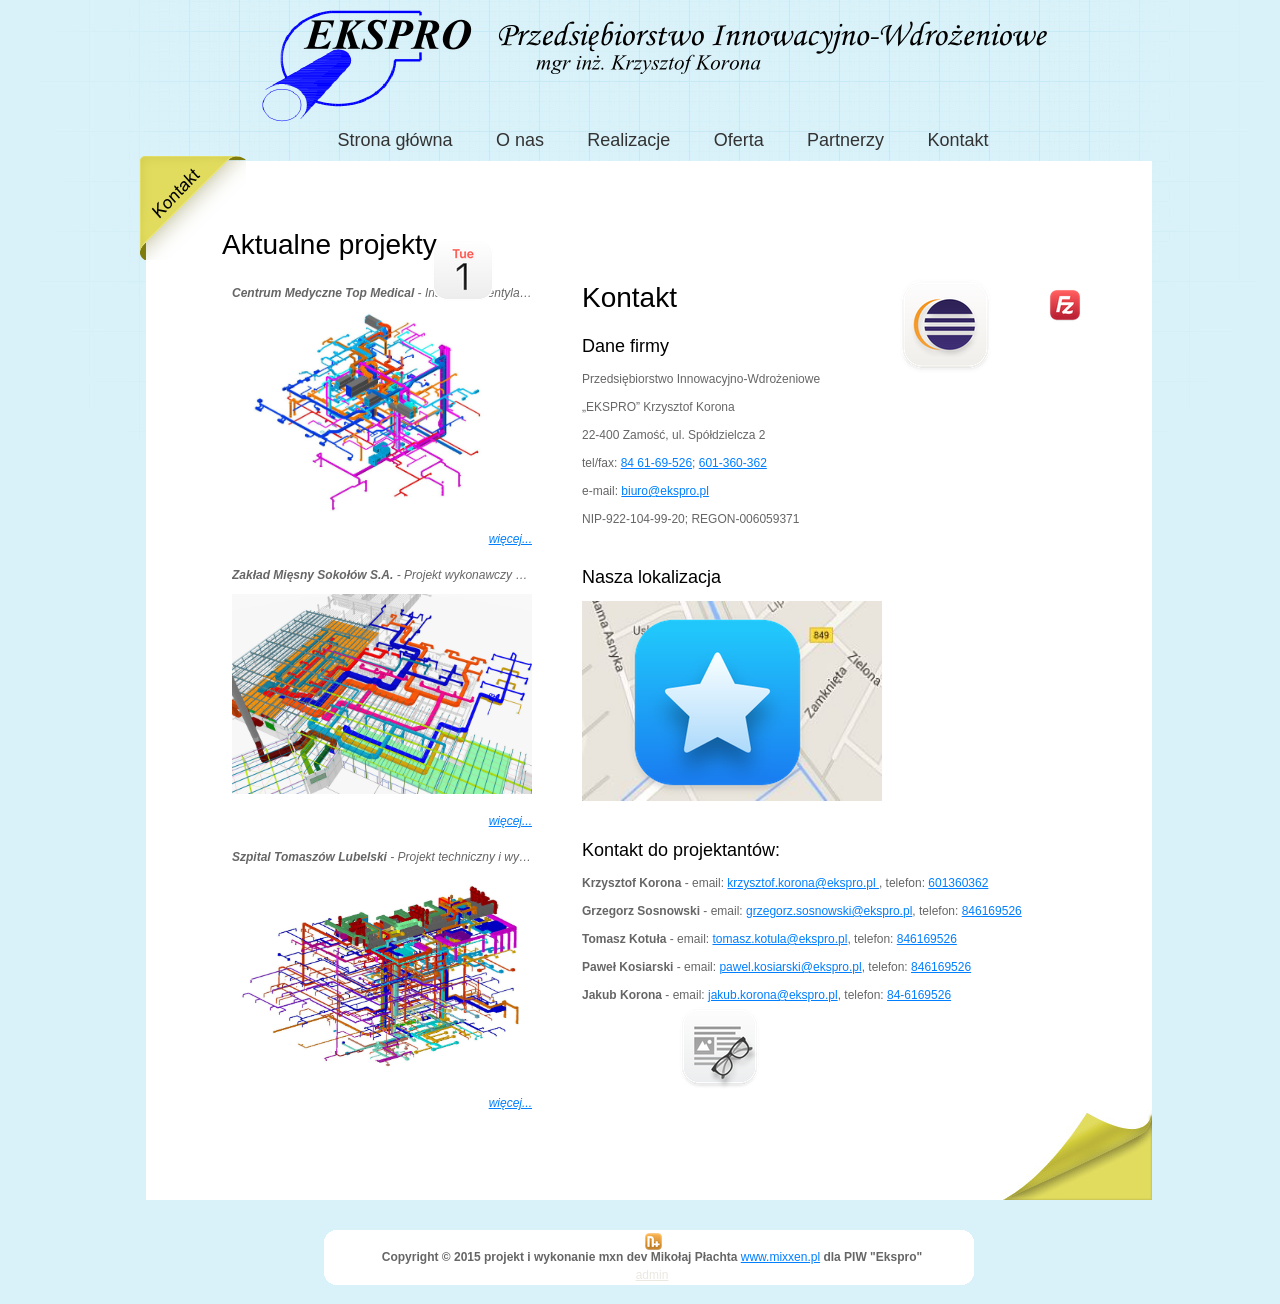 This screenshot has width=1280, height=1304. Describe the element at coordinates (653, 1241) in the screenshot. I see `open nicotine+ peer-to-peer file sharing client` at that location.